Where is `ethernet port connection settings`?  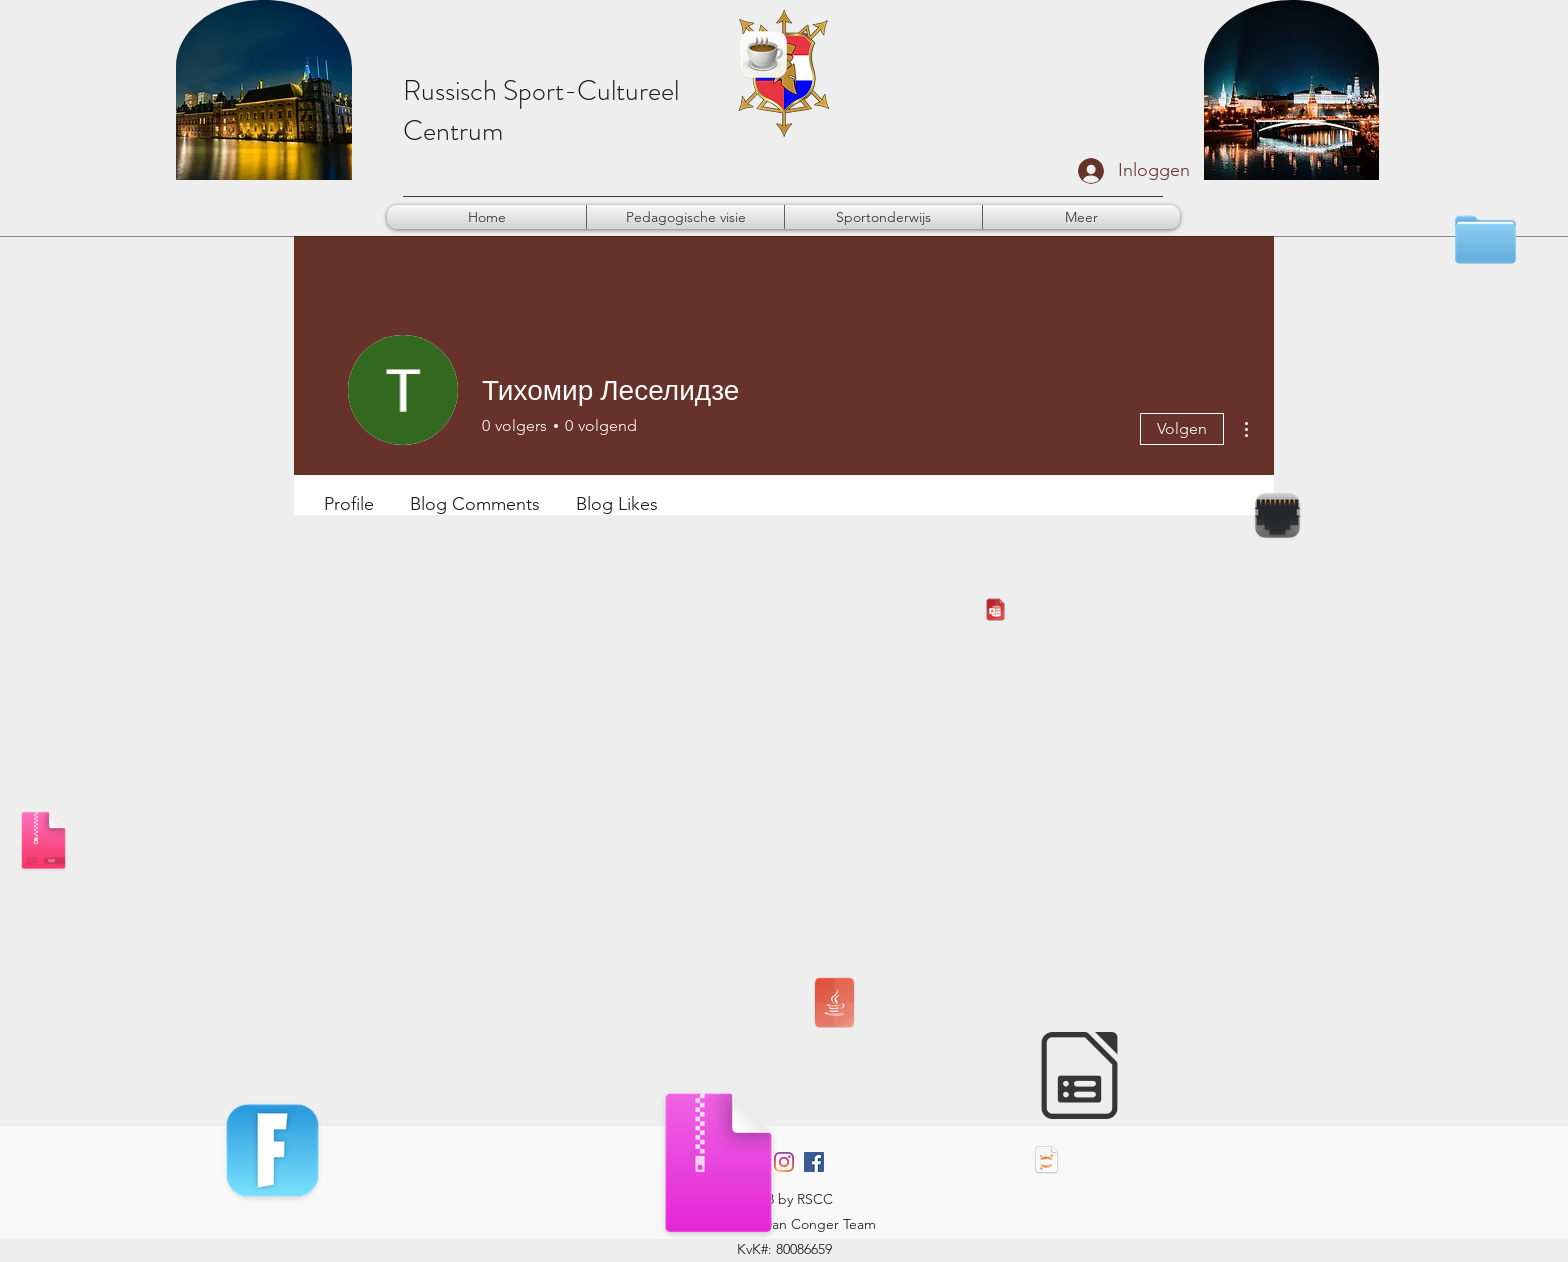 ethernet port connection settings is located at coordinates (1277, 515).